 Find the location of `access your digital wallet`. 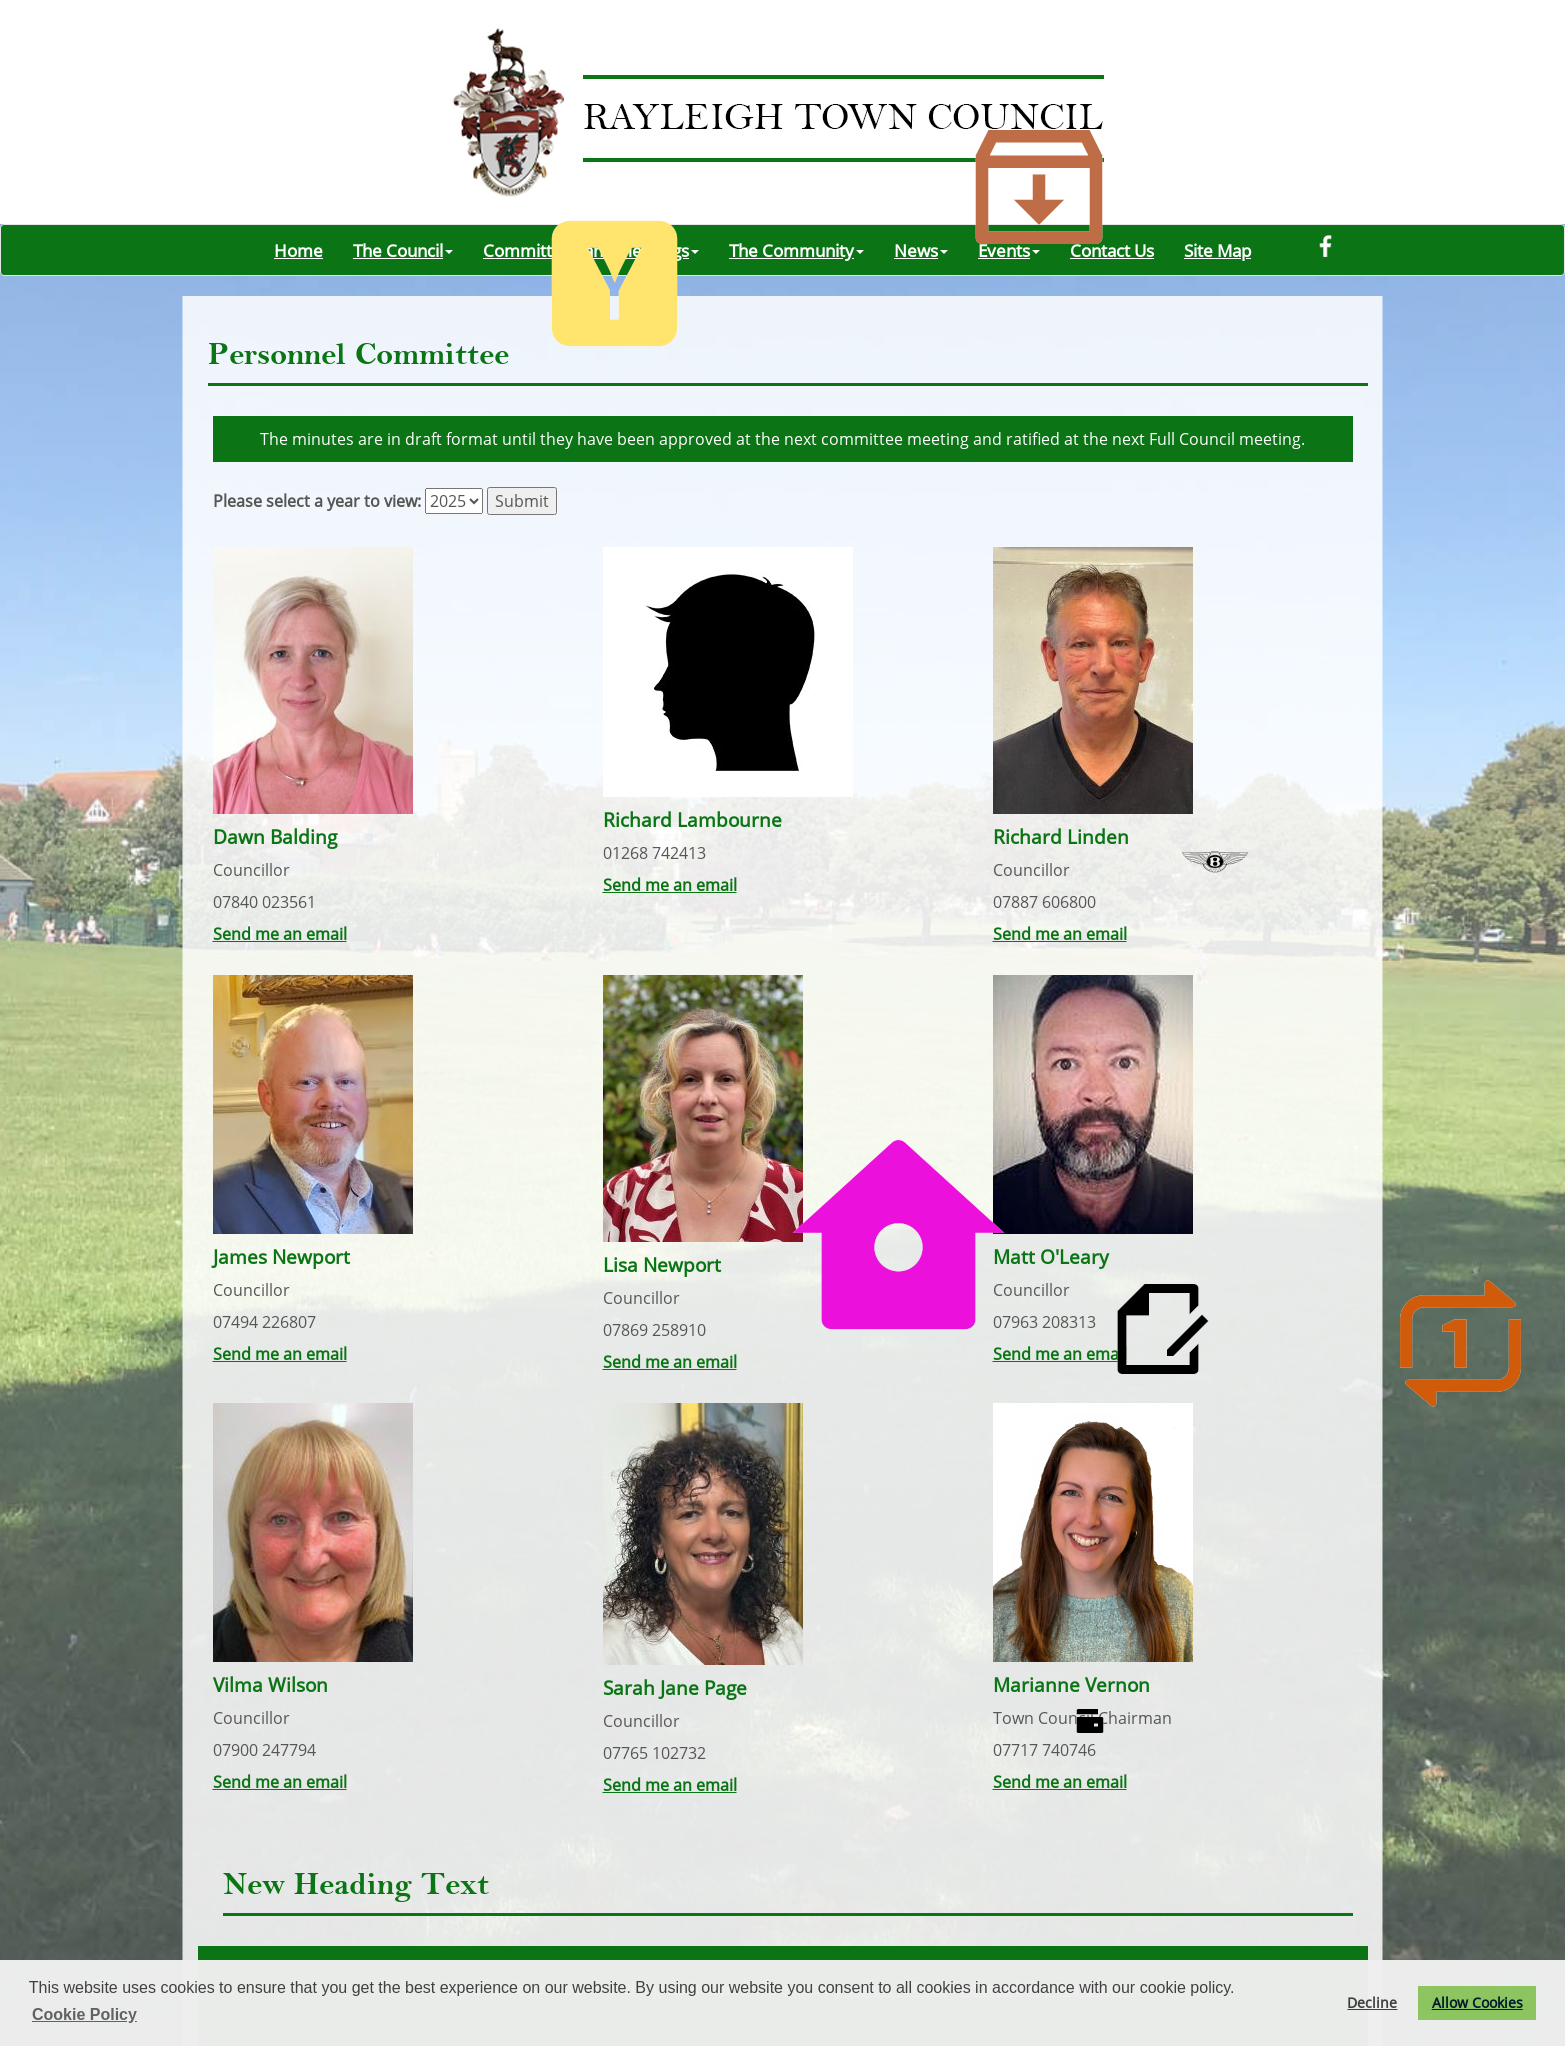

access your digital wallet is located at coordinates (1090, 1721).